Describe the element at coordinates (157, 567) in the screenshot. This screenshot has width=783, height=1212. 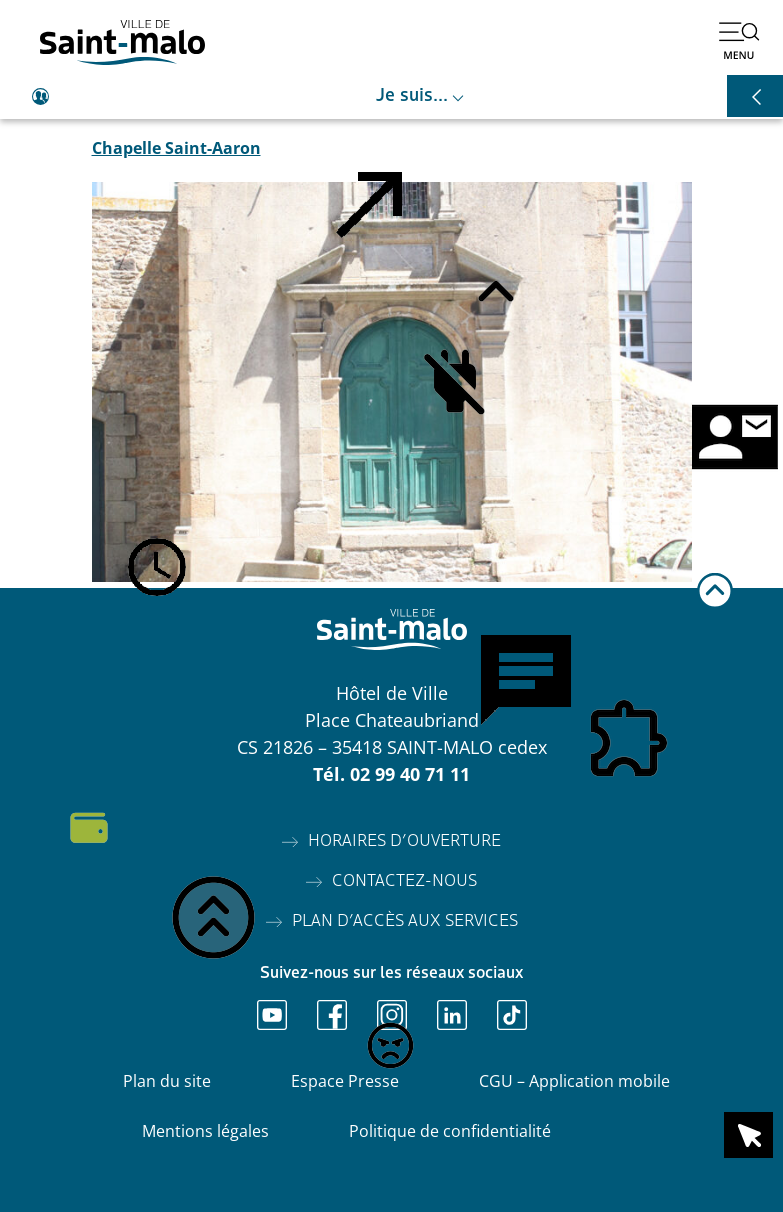
I see `view time or clock settings` at that location.